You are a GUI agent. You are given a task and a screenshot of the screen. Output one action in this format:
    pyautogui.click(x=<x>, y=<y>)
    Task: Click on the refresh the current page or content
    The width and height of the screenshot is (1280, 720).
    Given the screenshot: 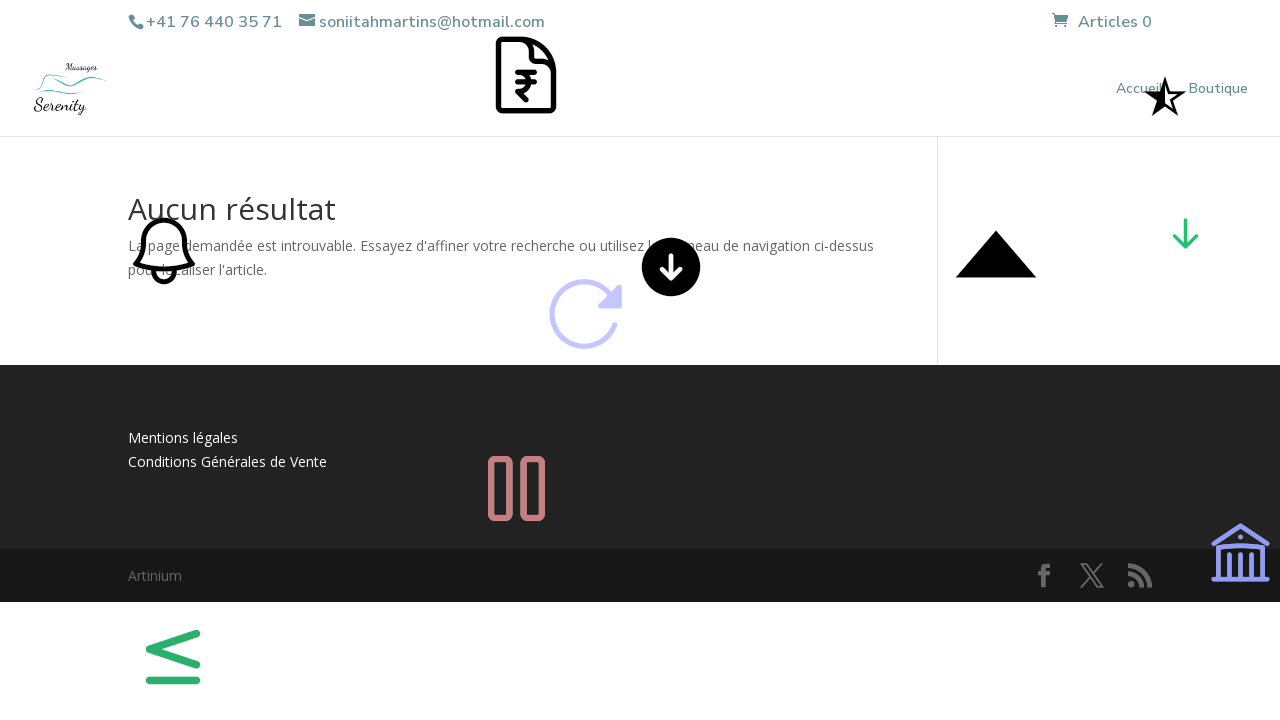 What is the action you would take?
    pyautogui.click(x=587, y=314)
    